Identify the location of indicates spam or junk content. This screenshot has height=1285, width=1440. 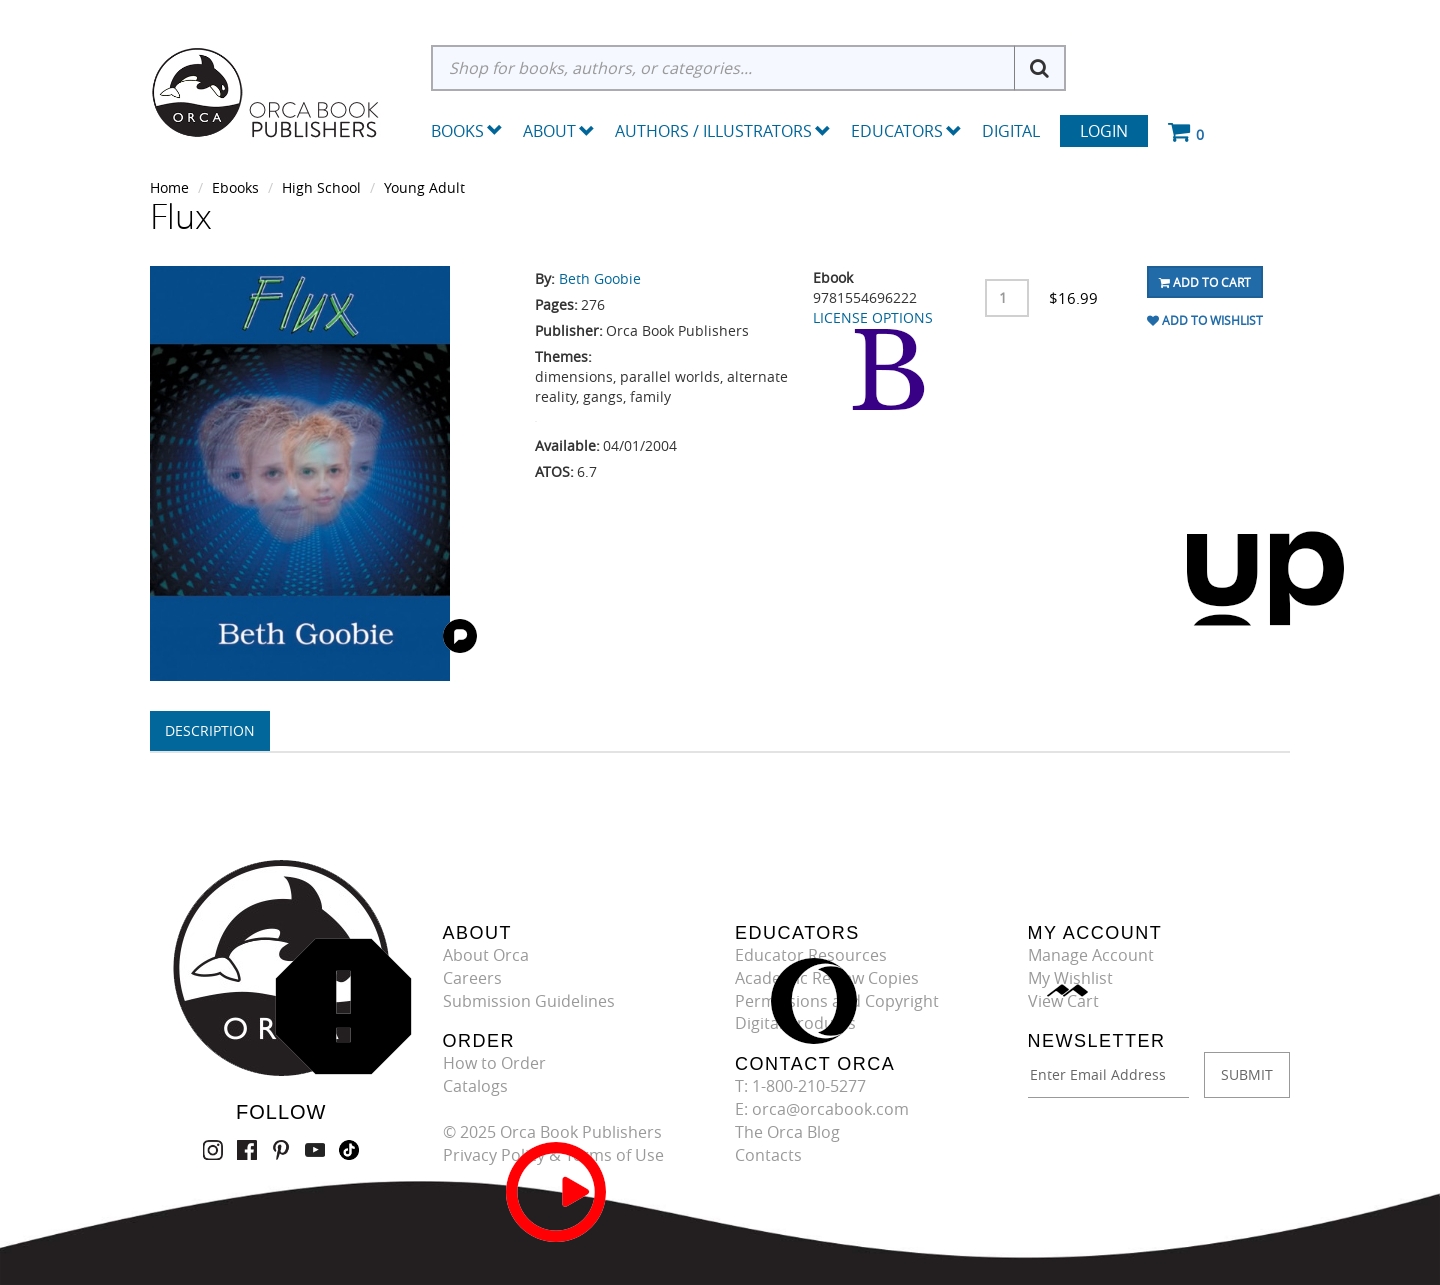
(343, 1006).